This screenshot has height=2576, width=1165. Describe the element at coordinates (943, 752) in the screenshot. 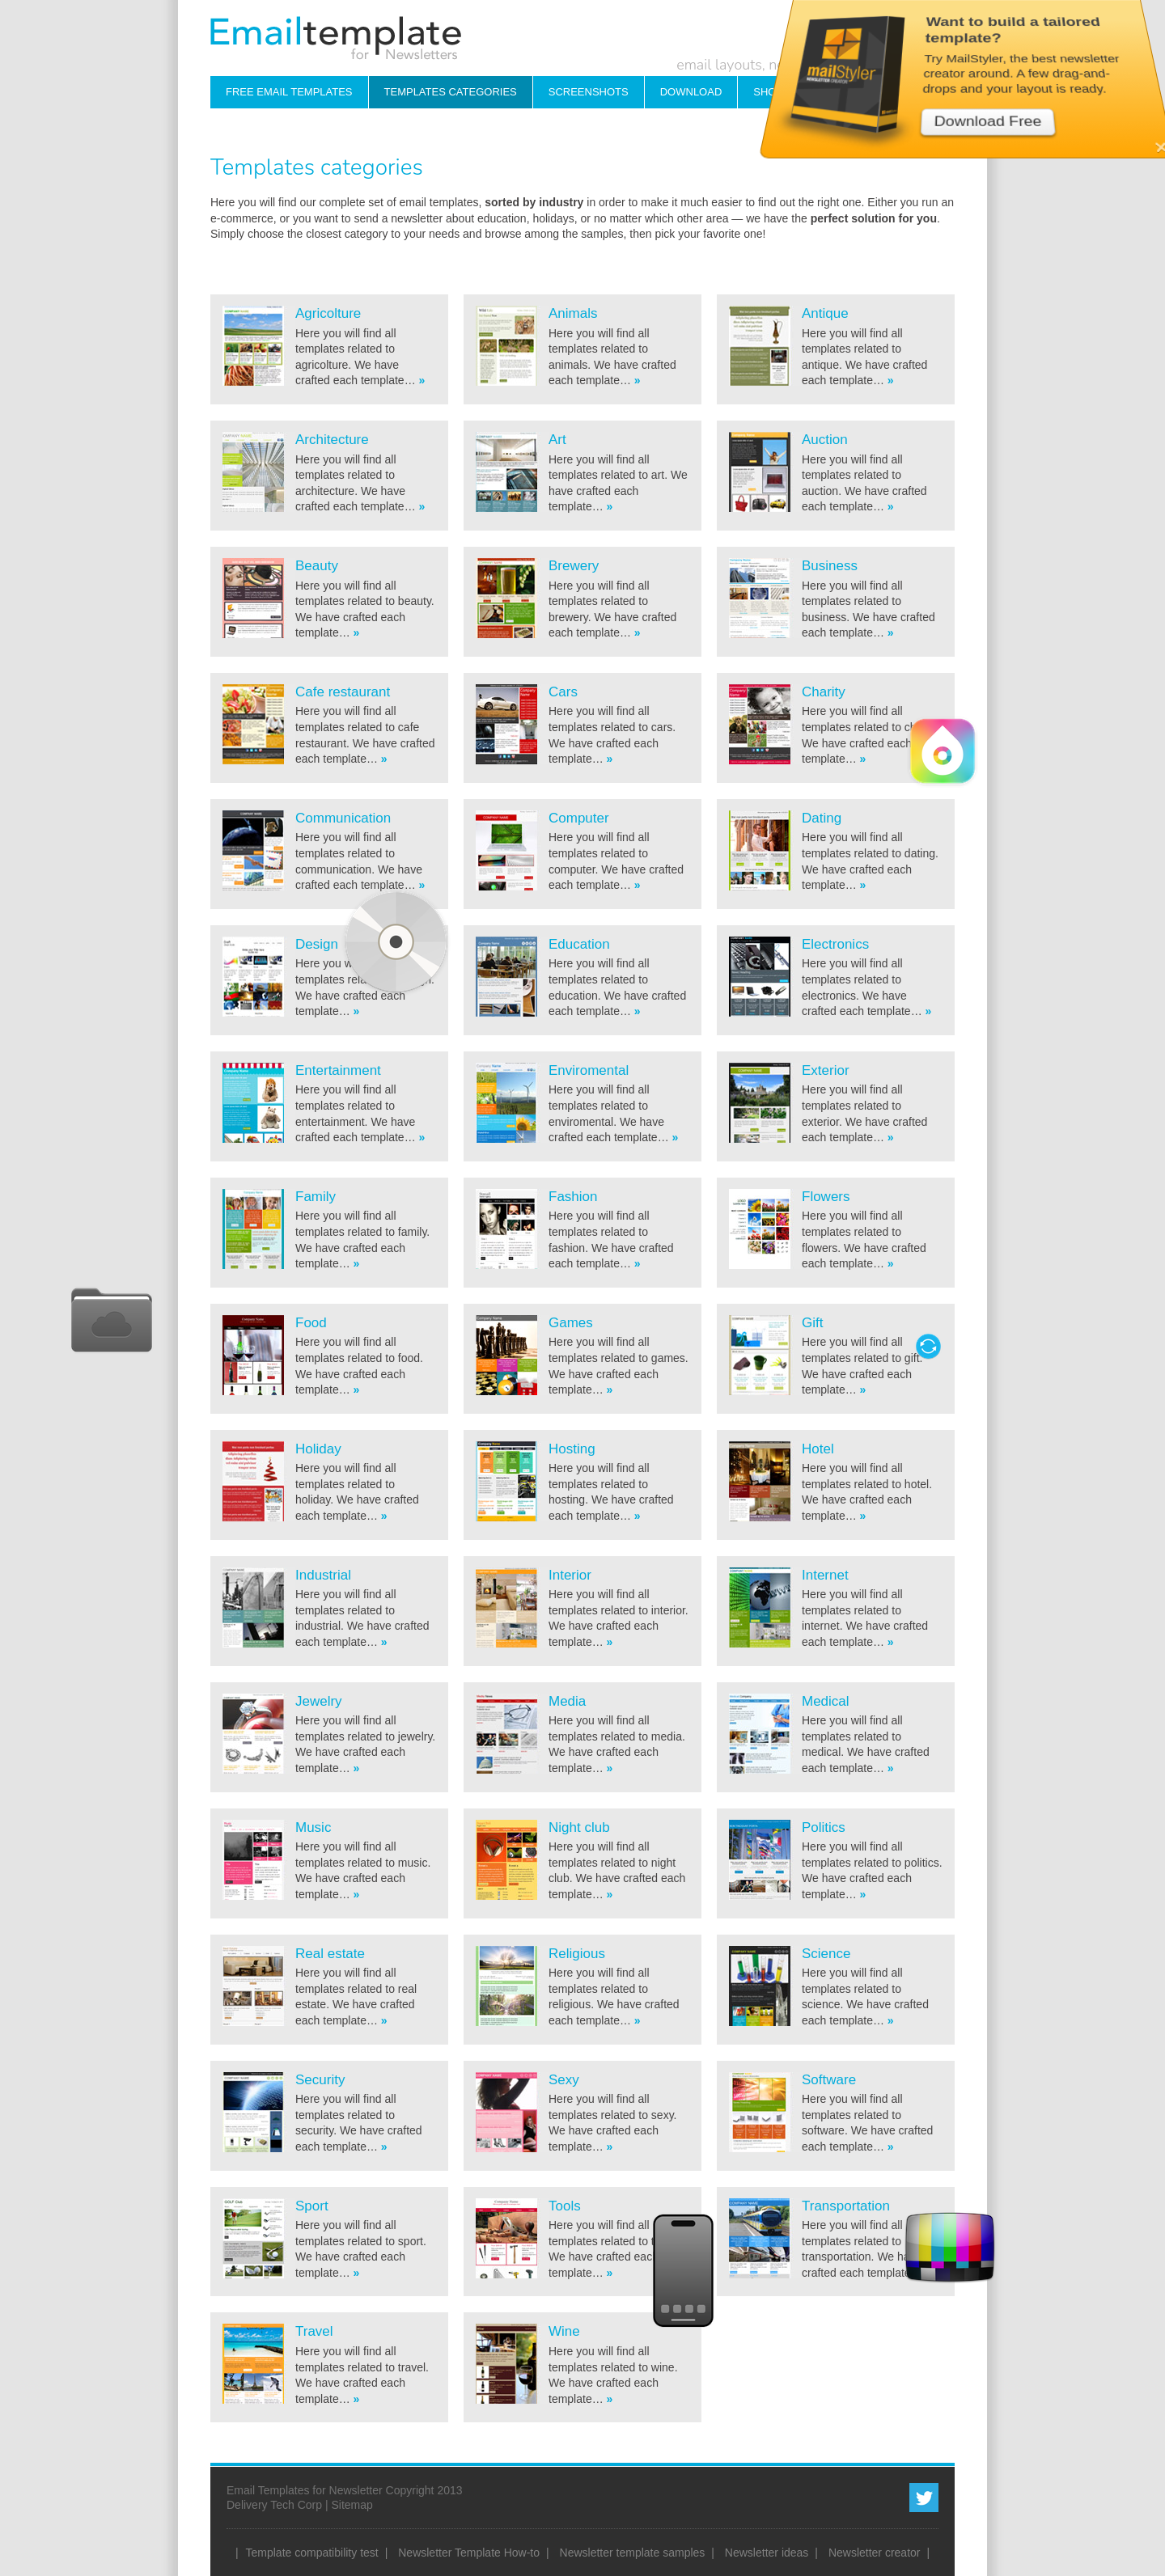

I see `open display color and calibration settings` at that location.